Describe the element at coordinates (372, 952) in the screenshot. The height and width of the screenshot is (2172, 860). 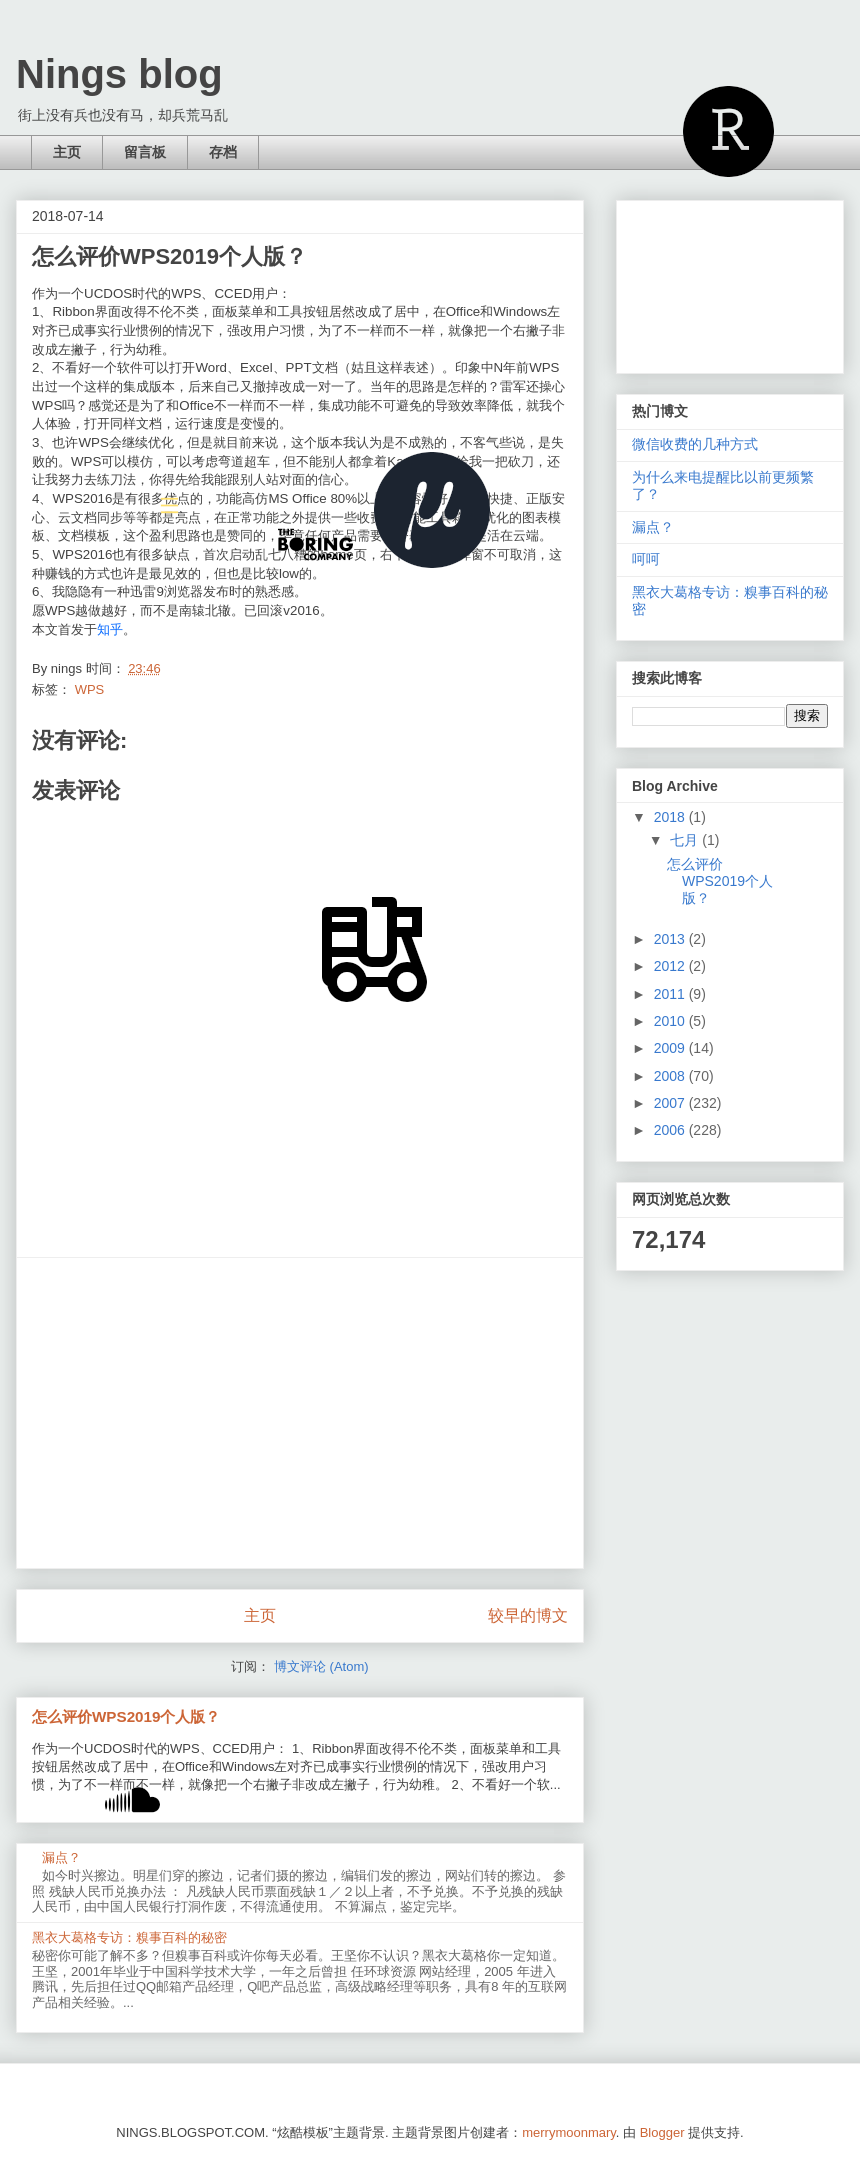
I see `order food delivery` at that location.